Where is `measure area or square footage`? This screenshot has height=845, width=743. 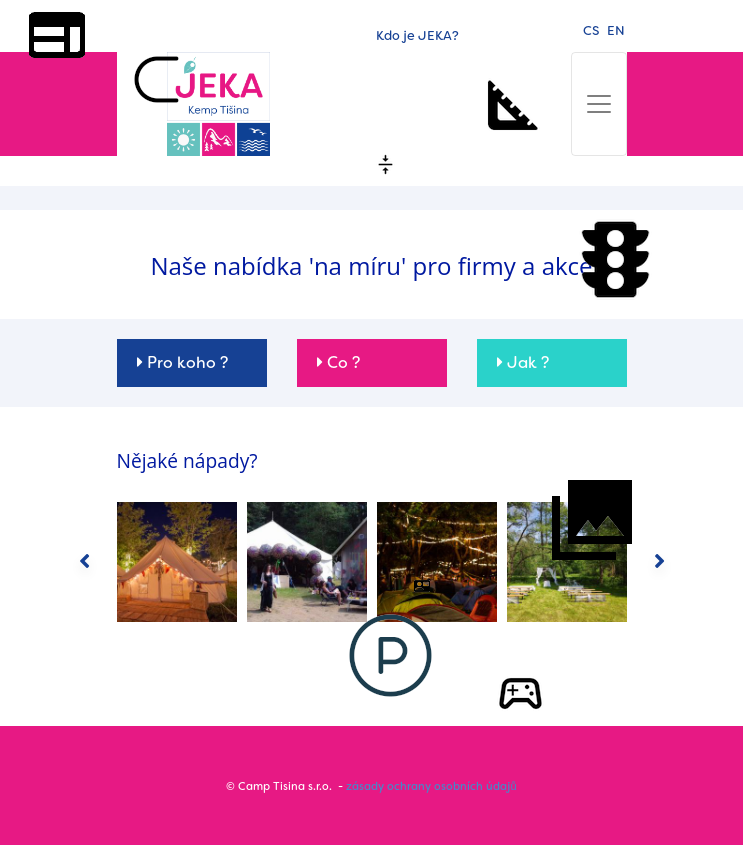 measure area or square footage is located at coordinates (514, 104).